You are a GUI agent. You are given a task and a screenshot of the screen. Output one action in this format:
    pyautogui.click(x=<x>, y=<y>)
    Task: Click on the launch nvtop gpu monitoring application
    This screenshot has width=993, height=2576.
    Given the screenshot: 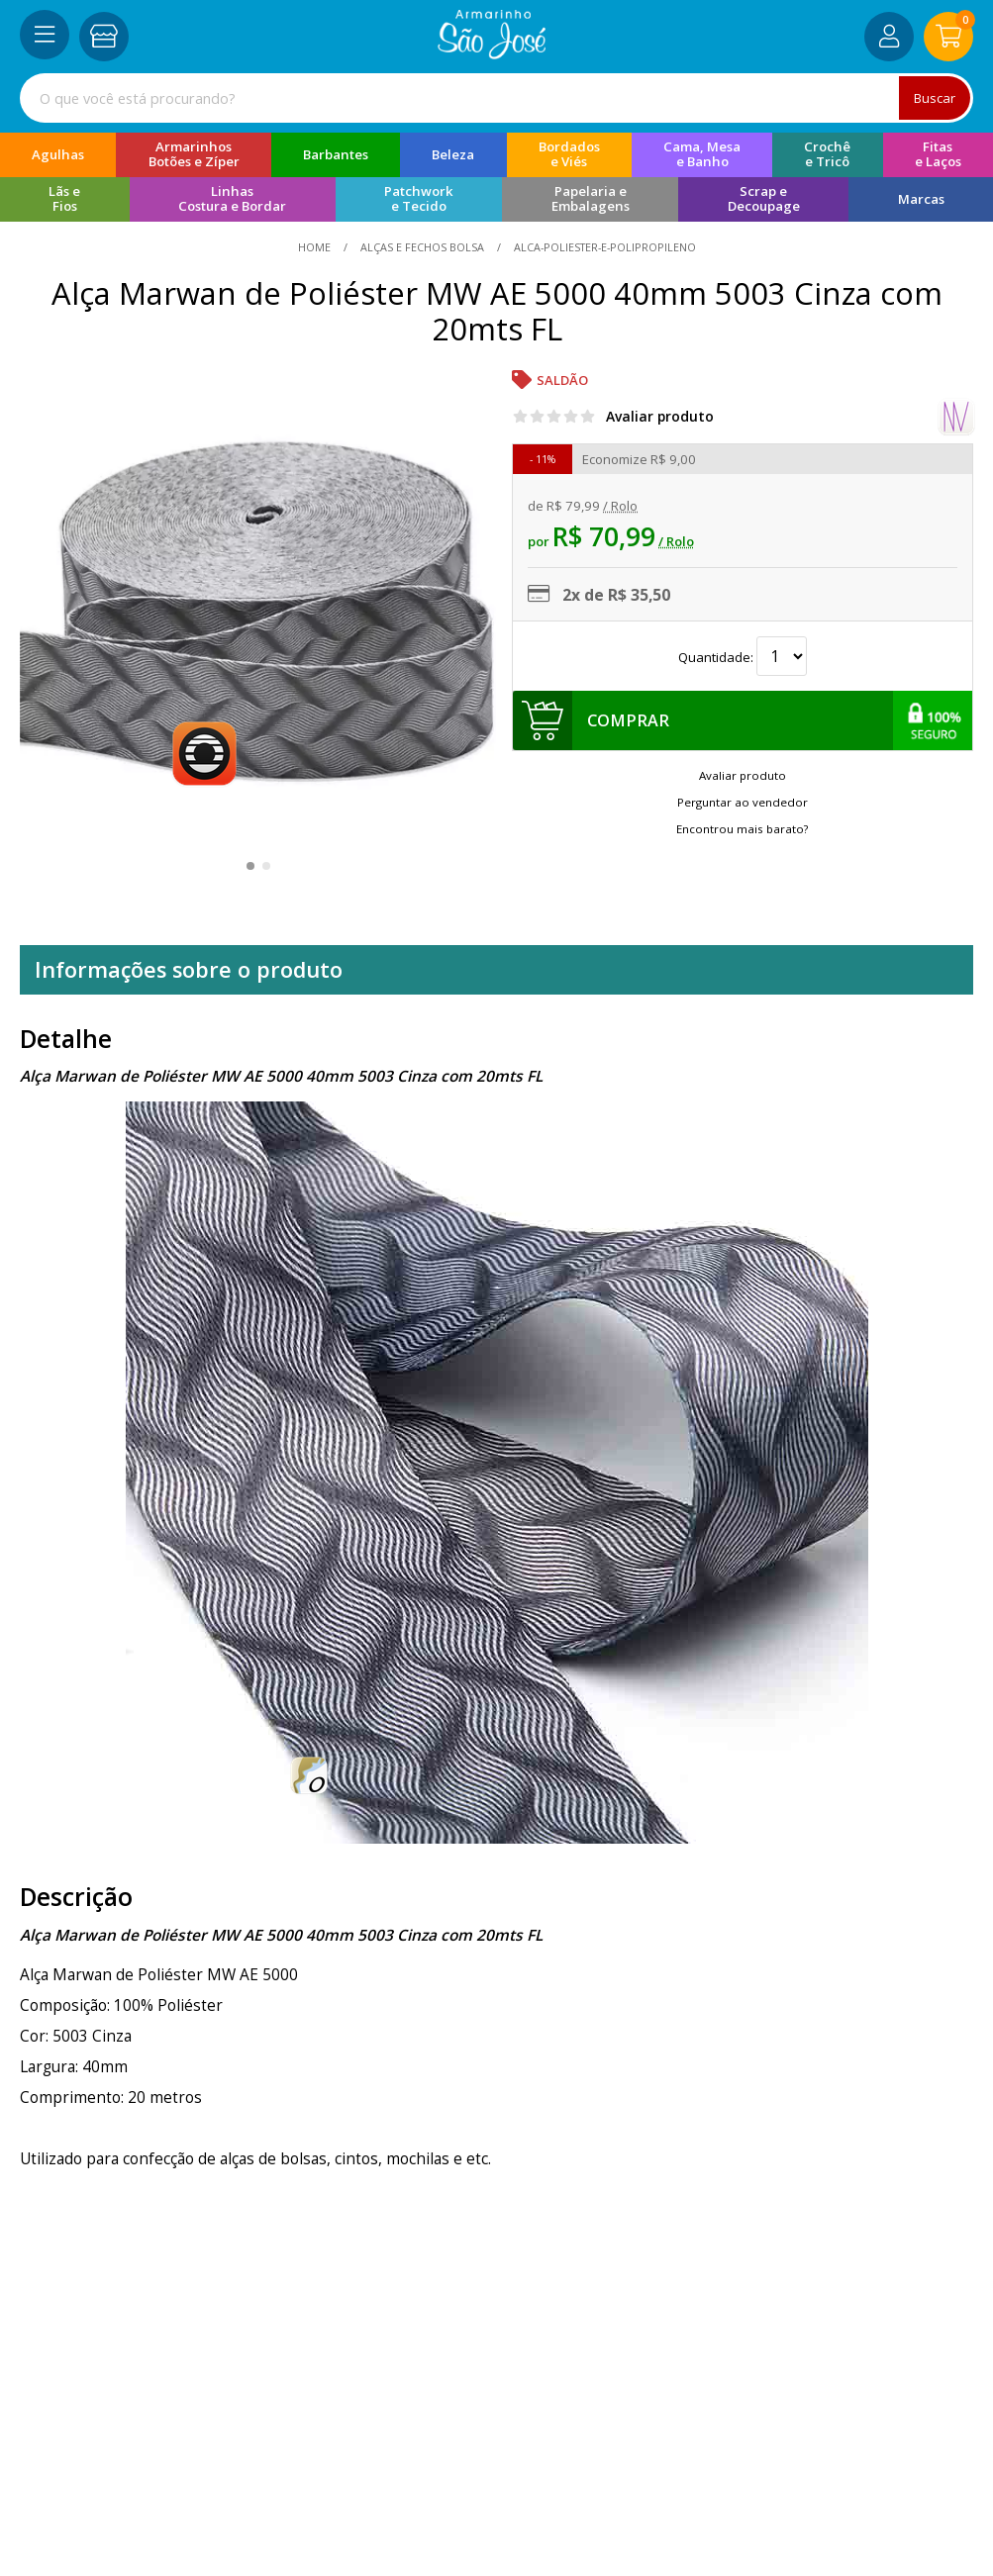 What is the action you would take?
    pyautogui.click(x=956, y=417)
    